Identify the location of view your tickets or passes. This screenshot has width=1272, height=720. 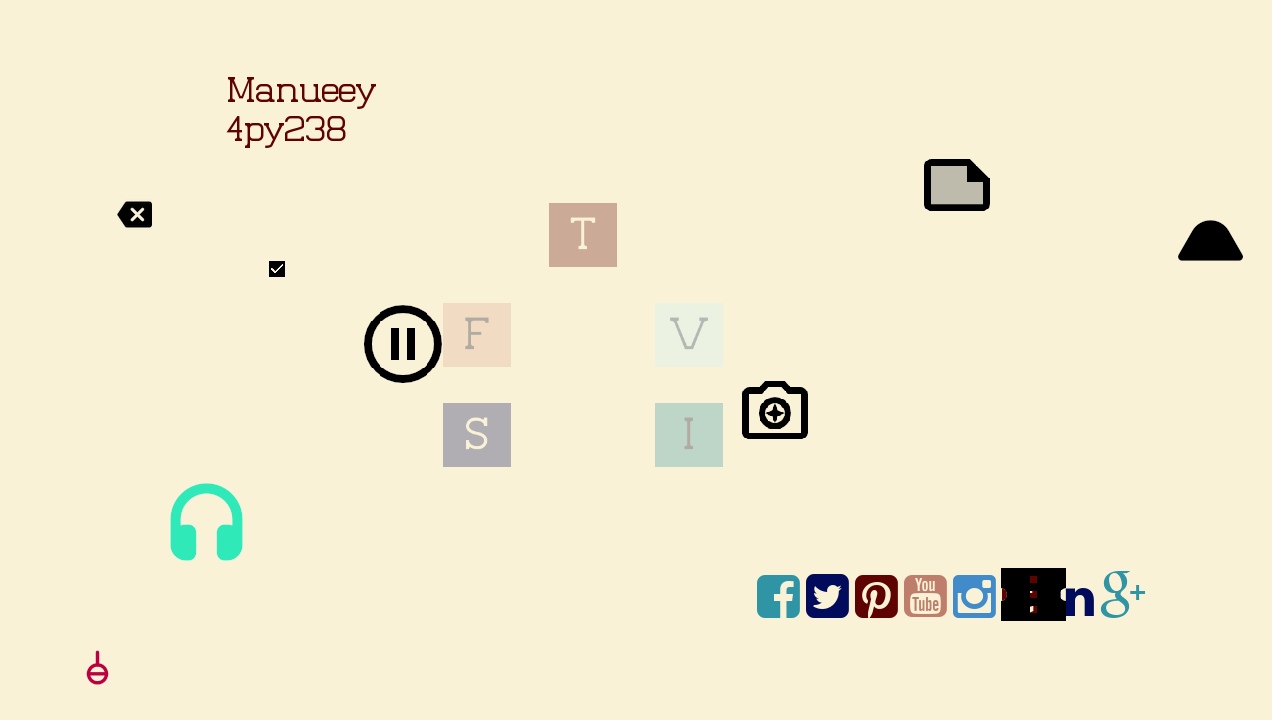
(1033, 594).